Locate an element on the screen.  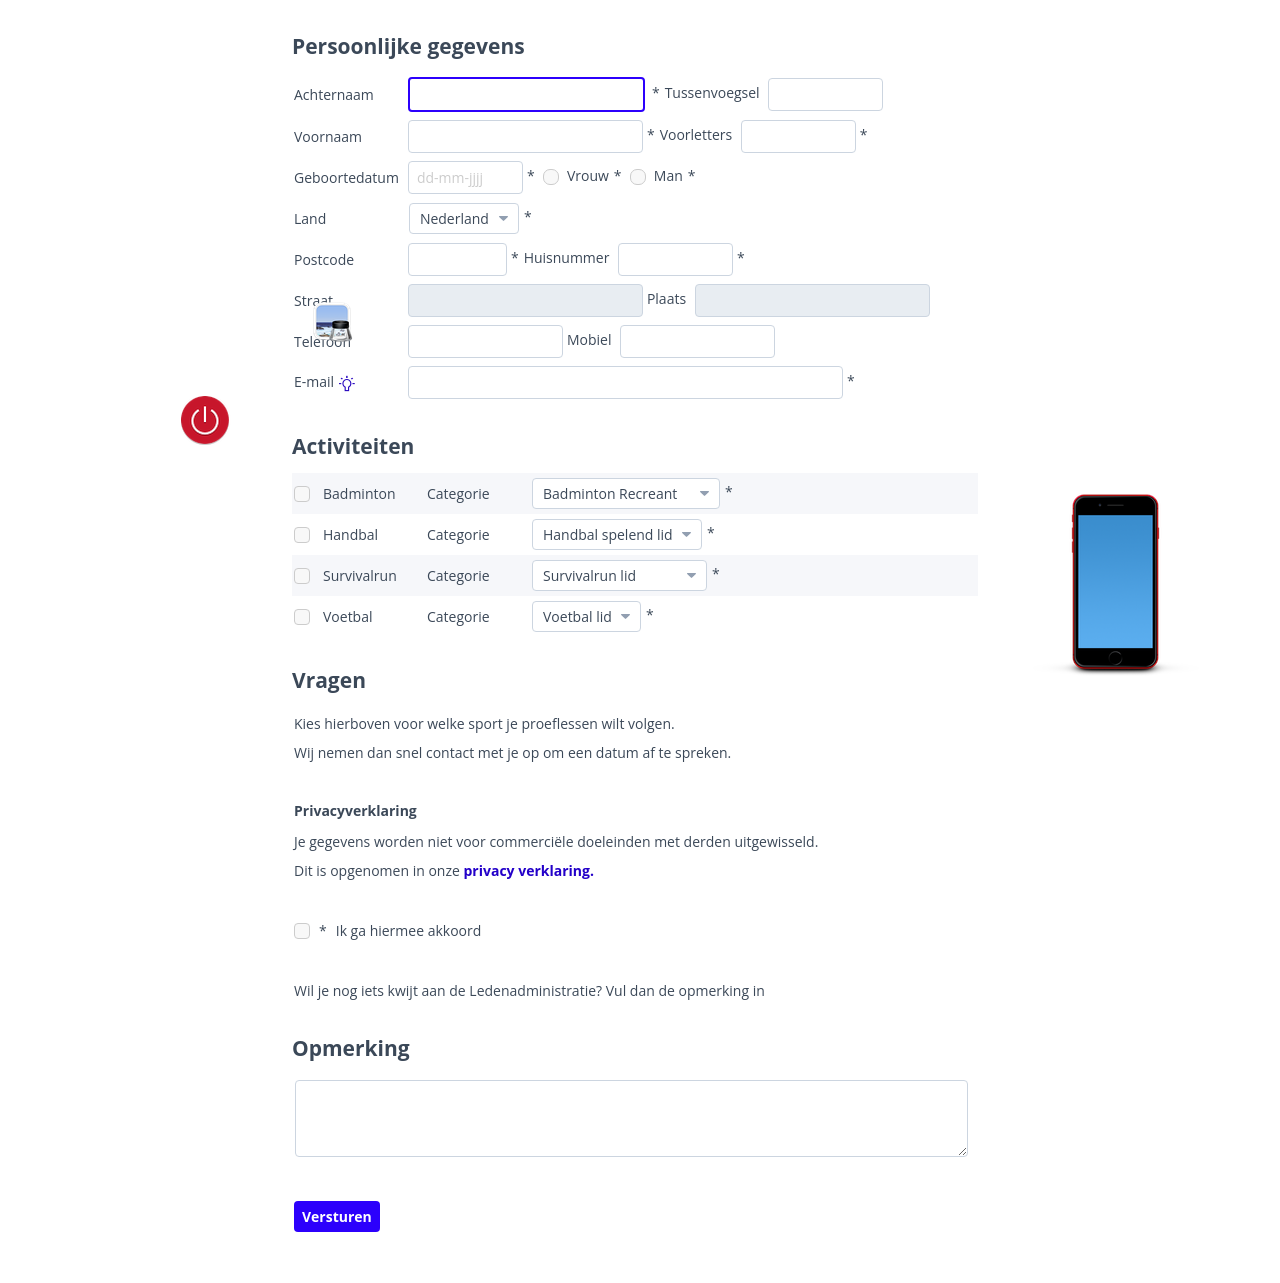
open preview app to view images and PDFs is located at coordinates (332, 321).